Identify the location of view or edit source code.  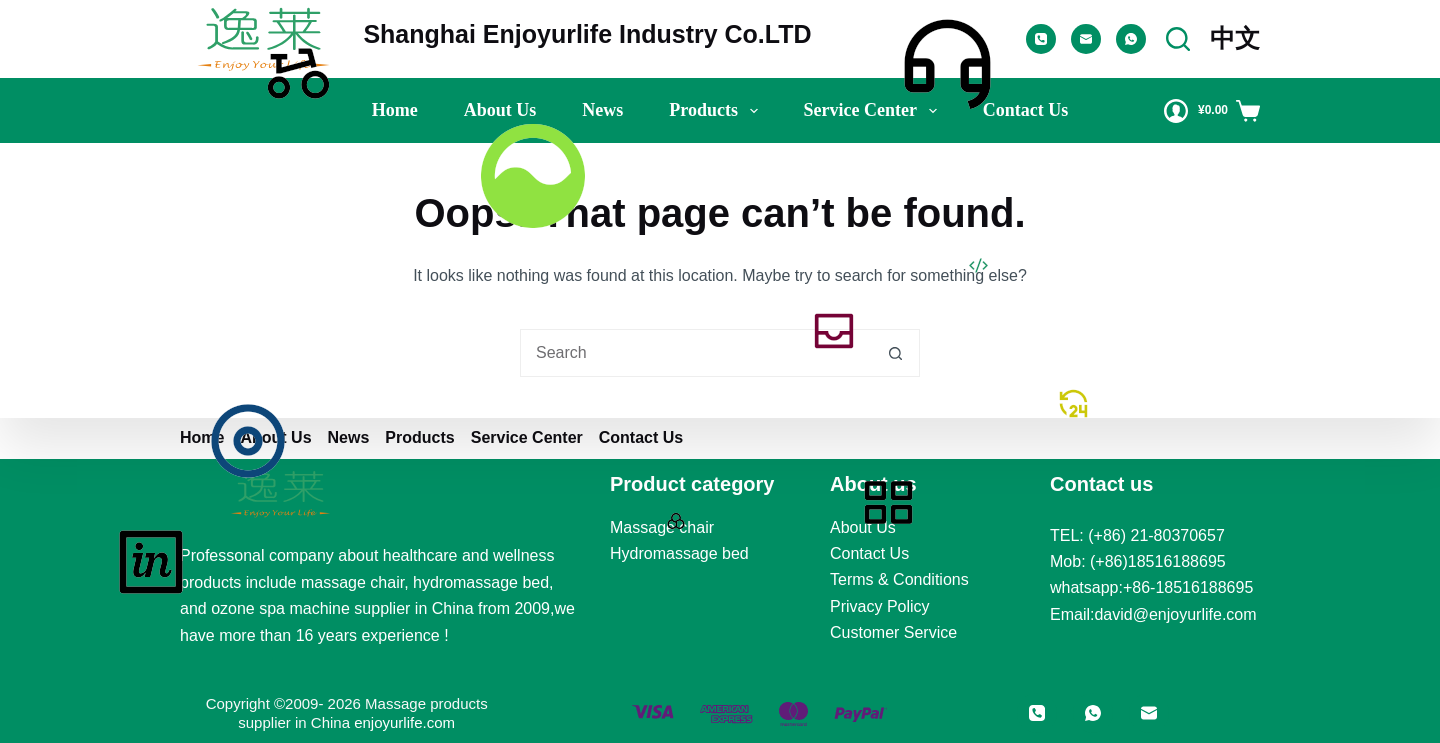
(978, 265).